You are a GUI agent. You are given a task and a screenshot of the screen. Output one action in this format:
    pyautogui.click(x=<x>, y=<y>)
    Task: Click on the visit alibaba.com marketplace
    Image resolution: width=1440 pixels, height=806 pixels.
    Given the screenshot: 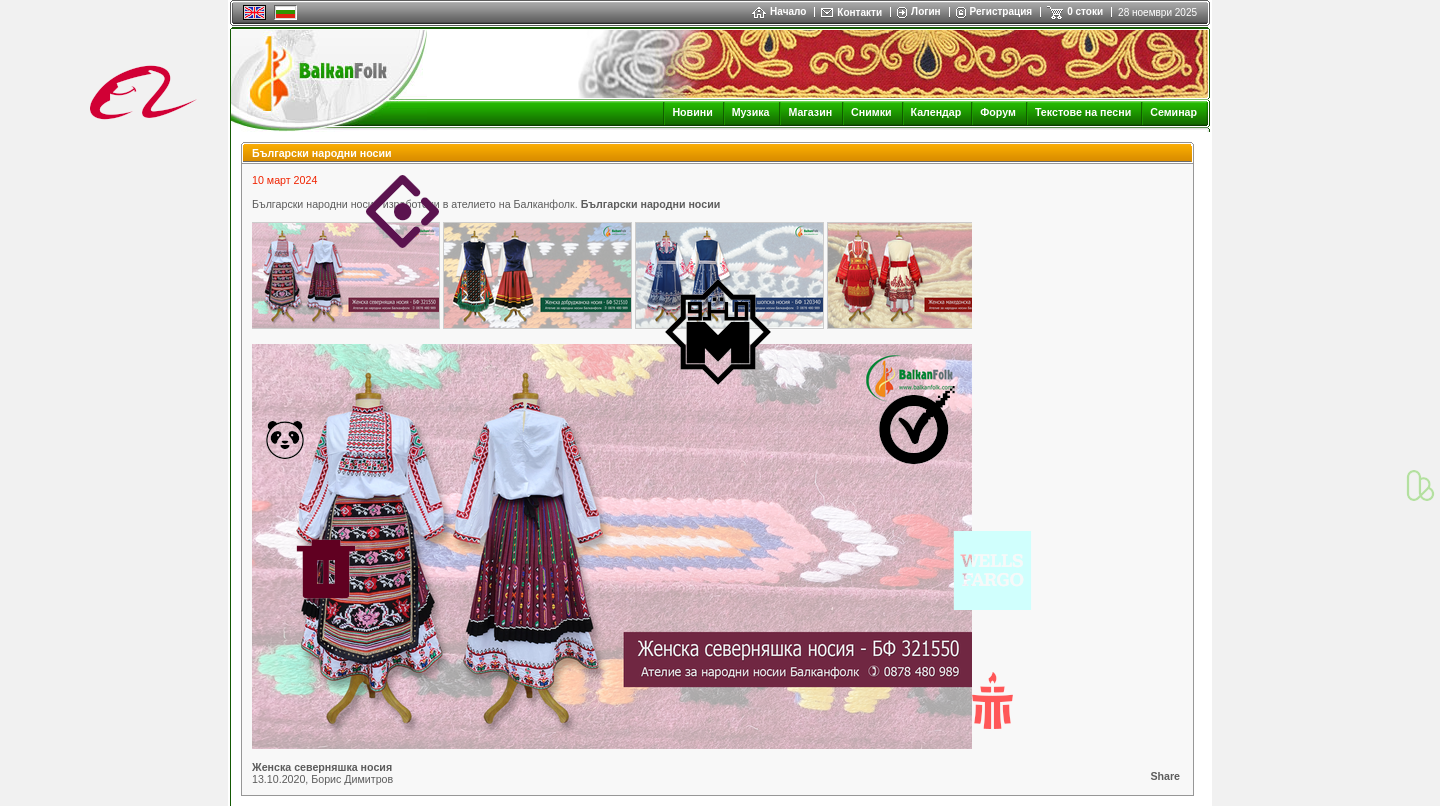 What is the action you would take?
    pyautogui.click(x=143, y=92)
    